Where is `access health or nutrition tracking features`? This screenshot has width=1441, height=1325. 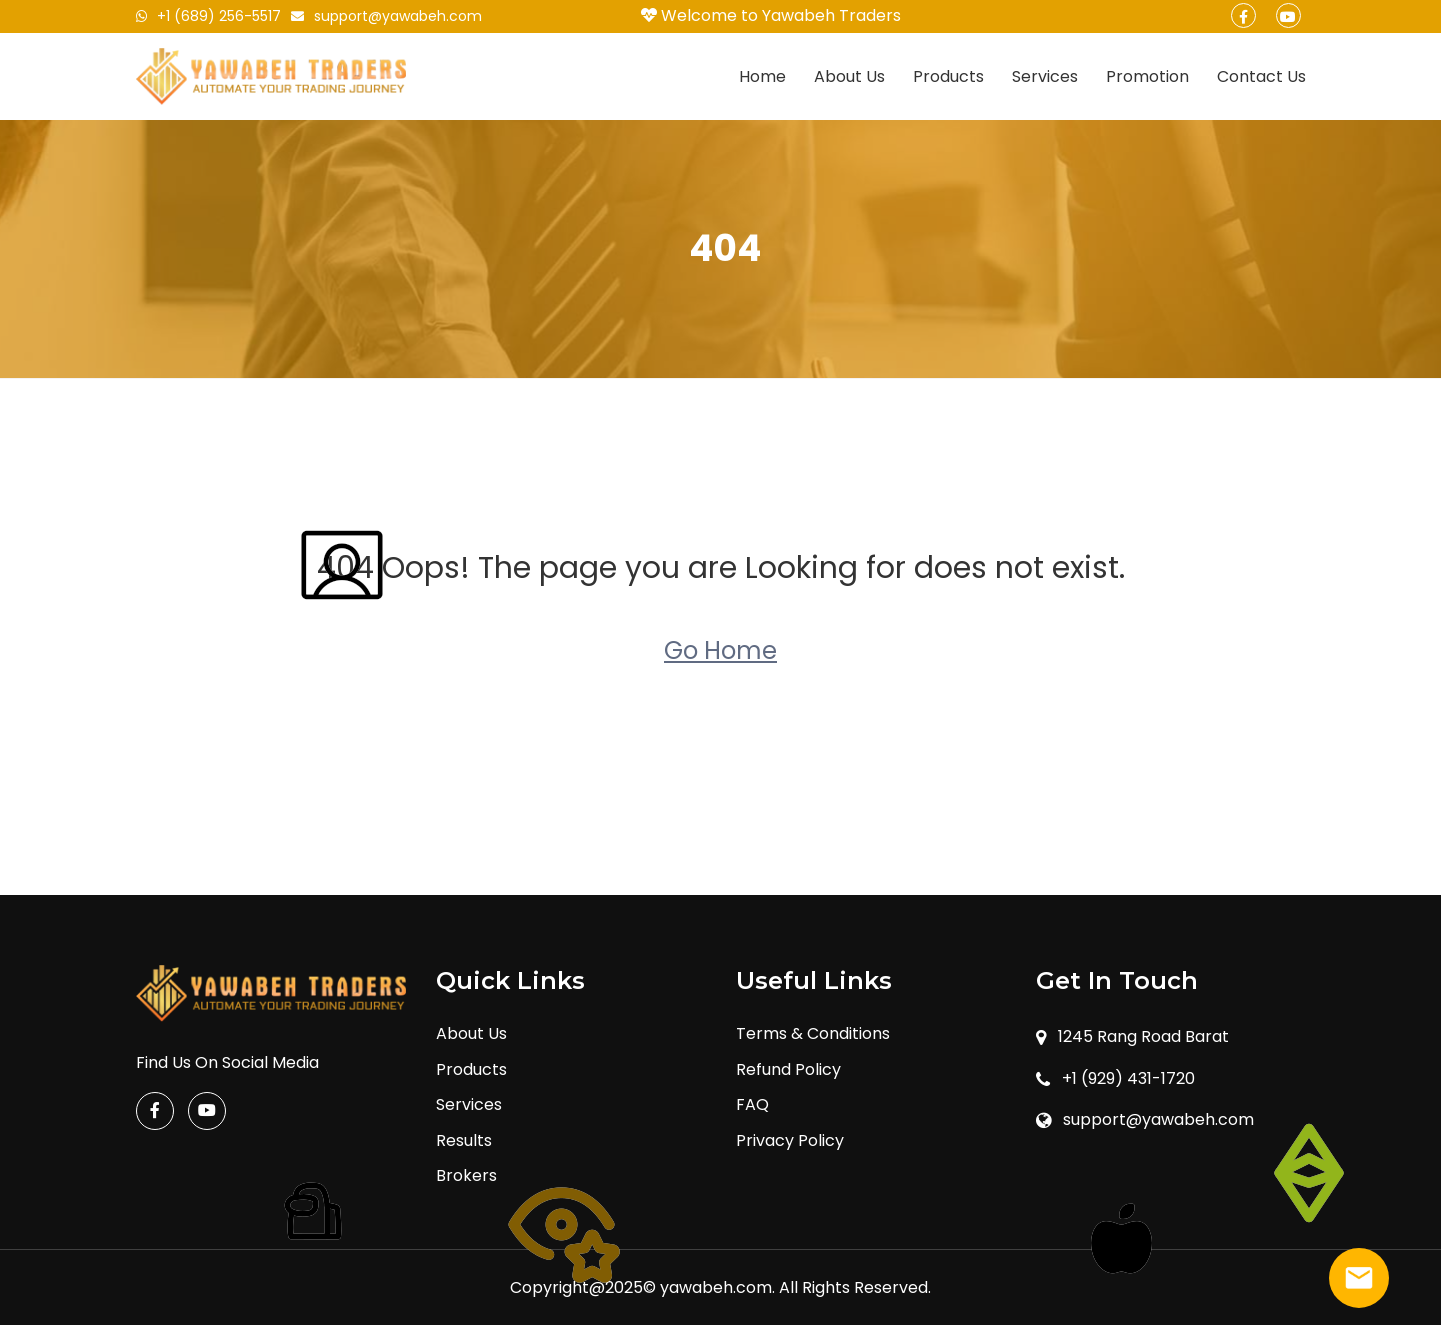
access health or nutrition tracking features is located at coordinates (1121, 1238).